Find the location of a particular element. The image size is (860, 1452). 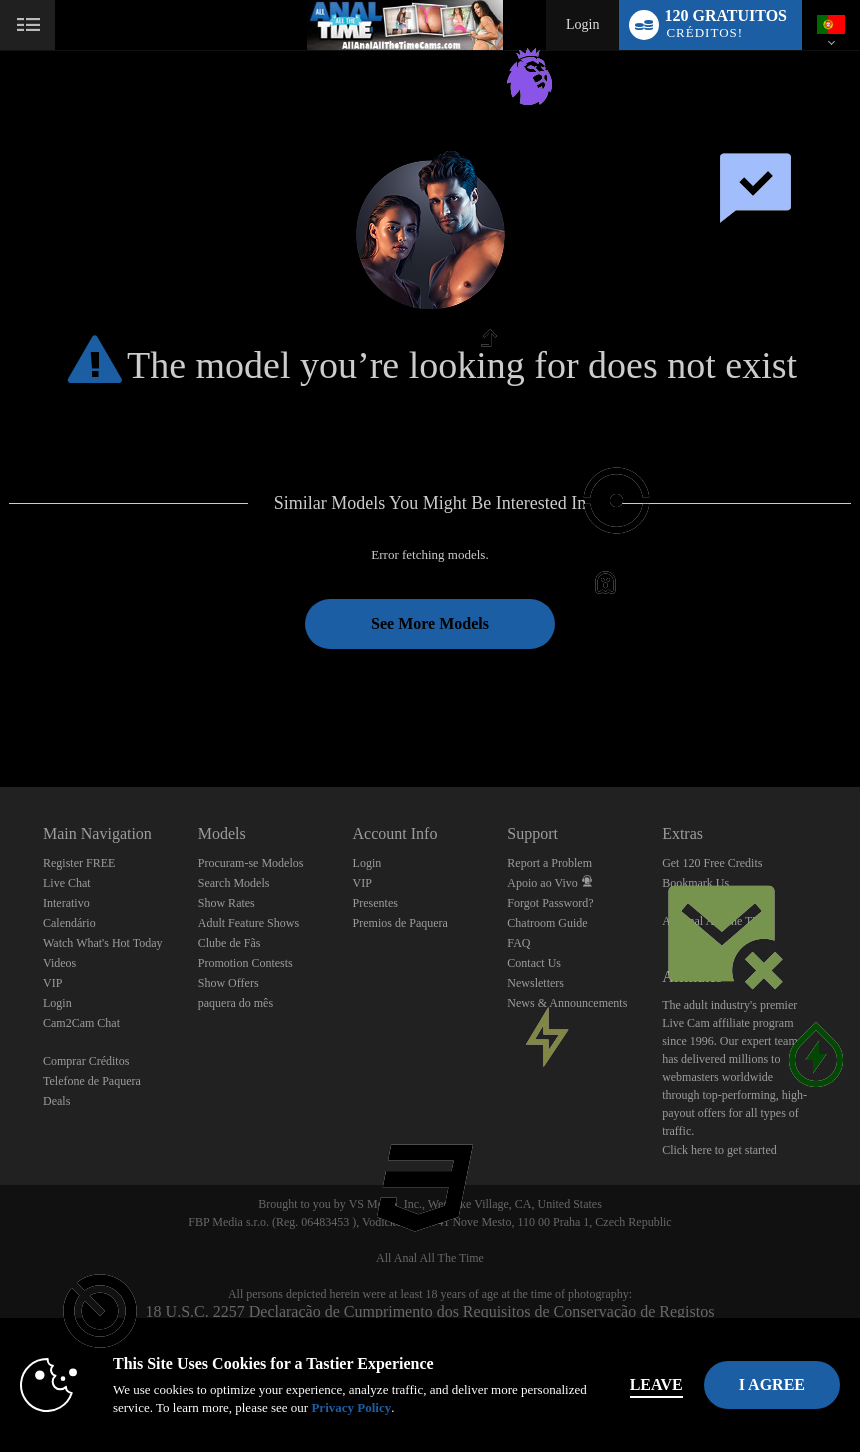

toggle ghost mode or anonymous browsing is located at coordinates (605, 582).